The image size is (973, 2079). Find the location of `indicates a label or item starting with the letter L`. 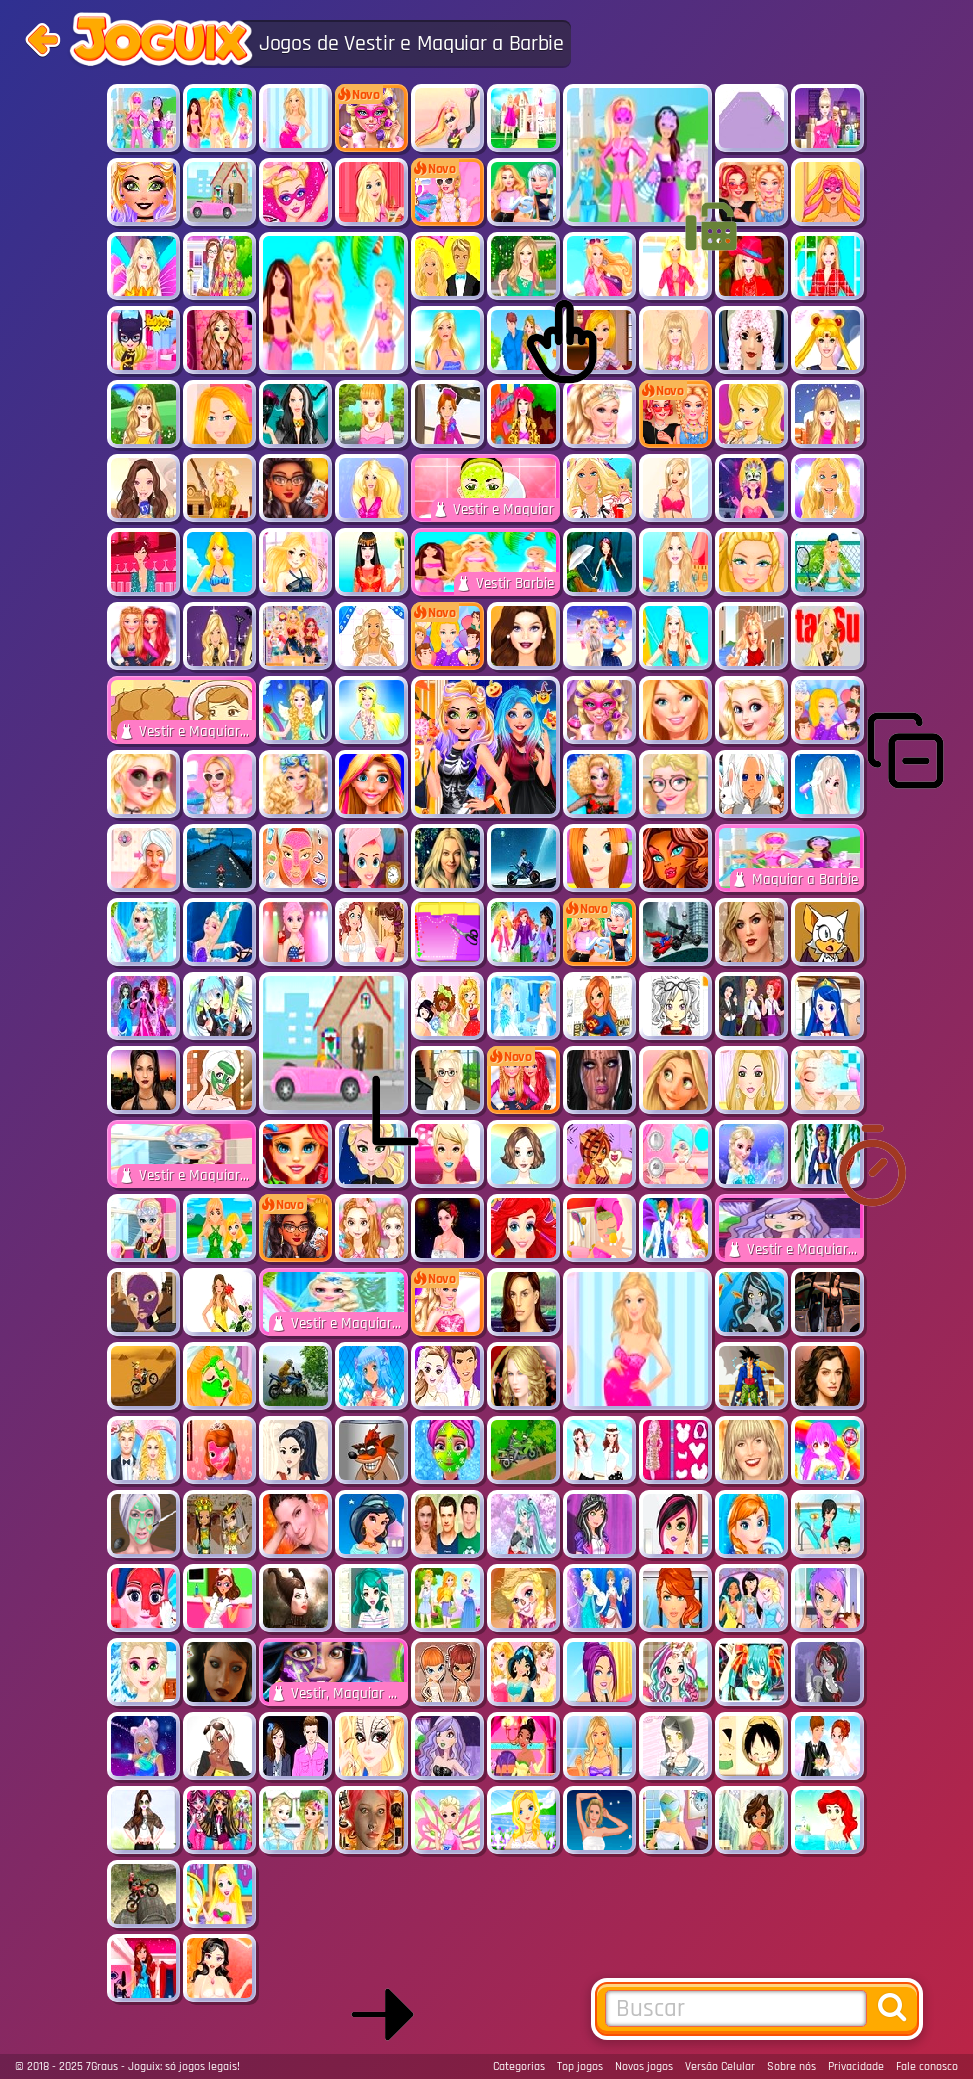

indicates a label or item starting with the letter L is located at coordinates (395, 1110).